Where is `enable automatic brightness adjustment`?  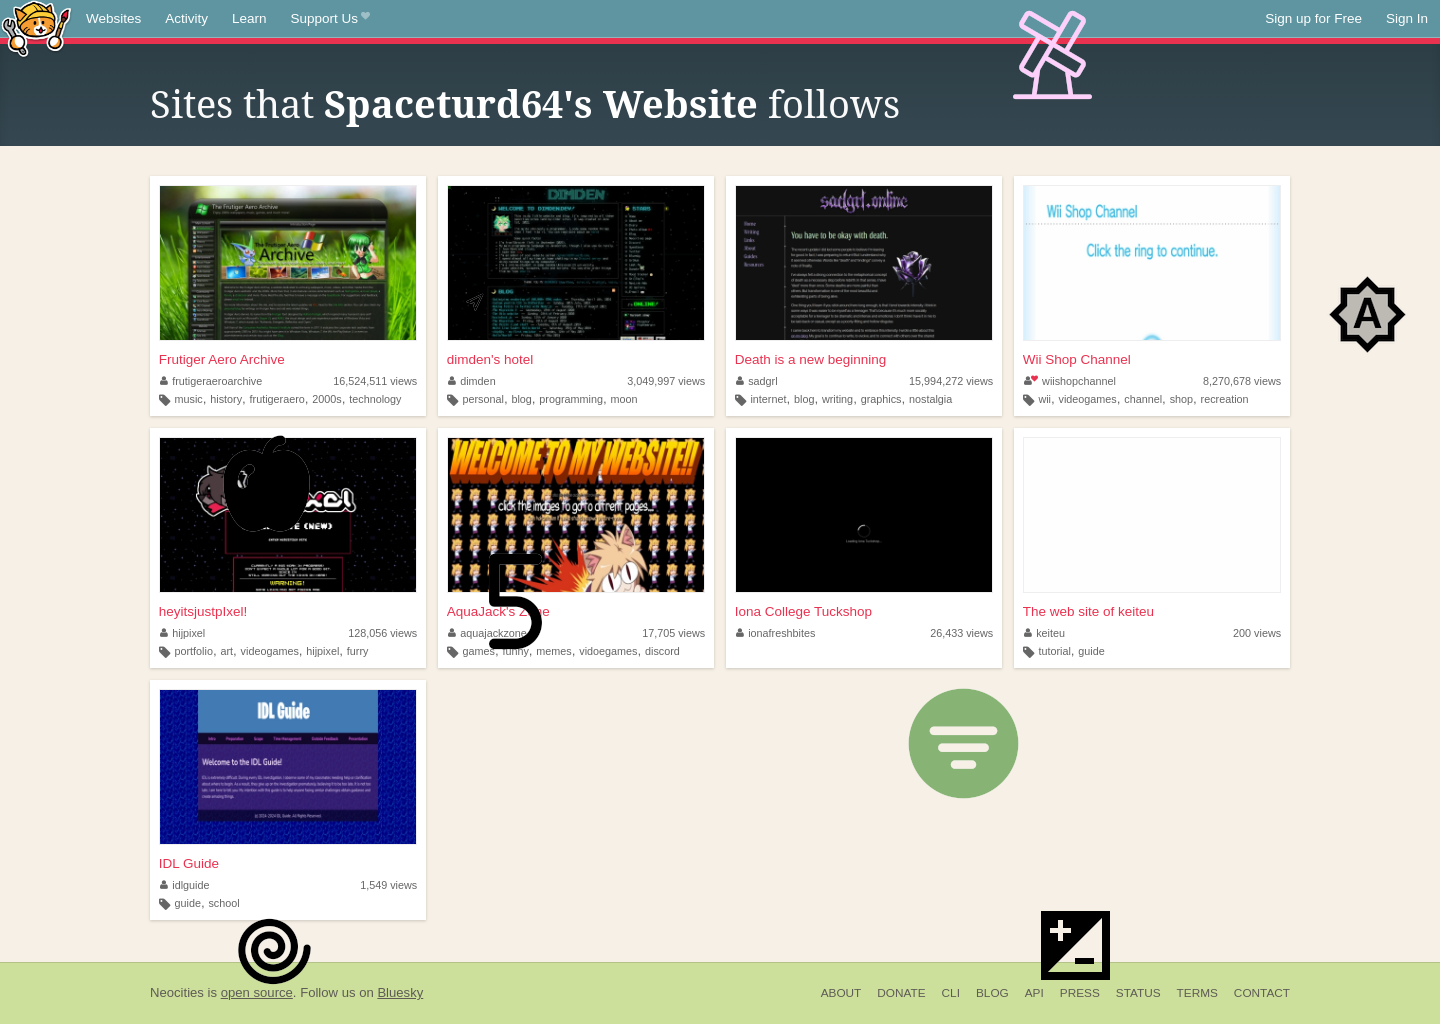
enable automatic brightness adjustment is located at coordinates (1367, 314).